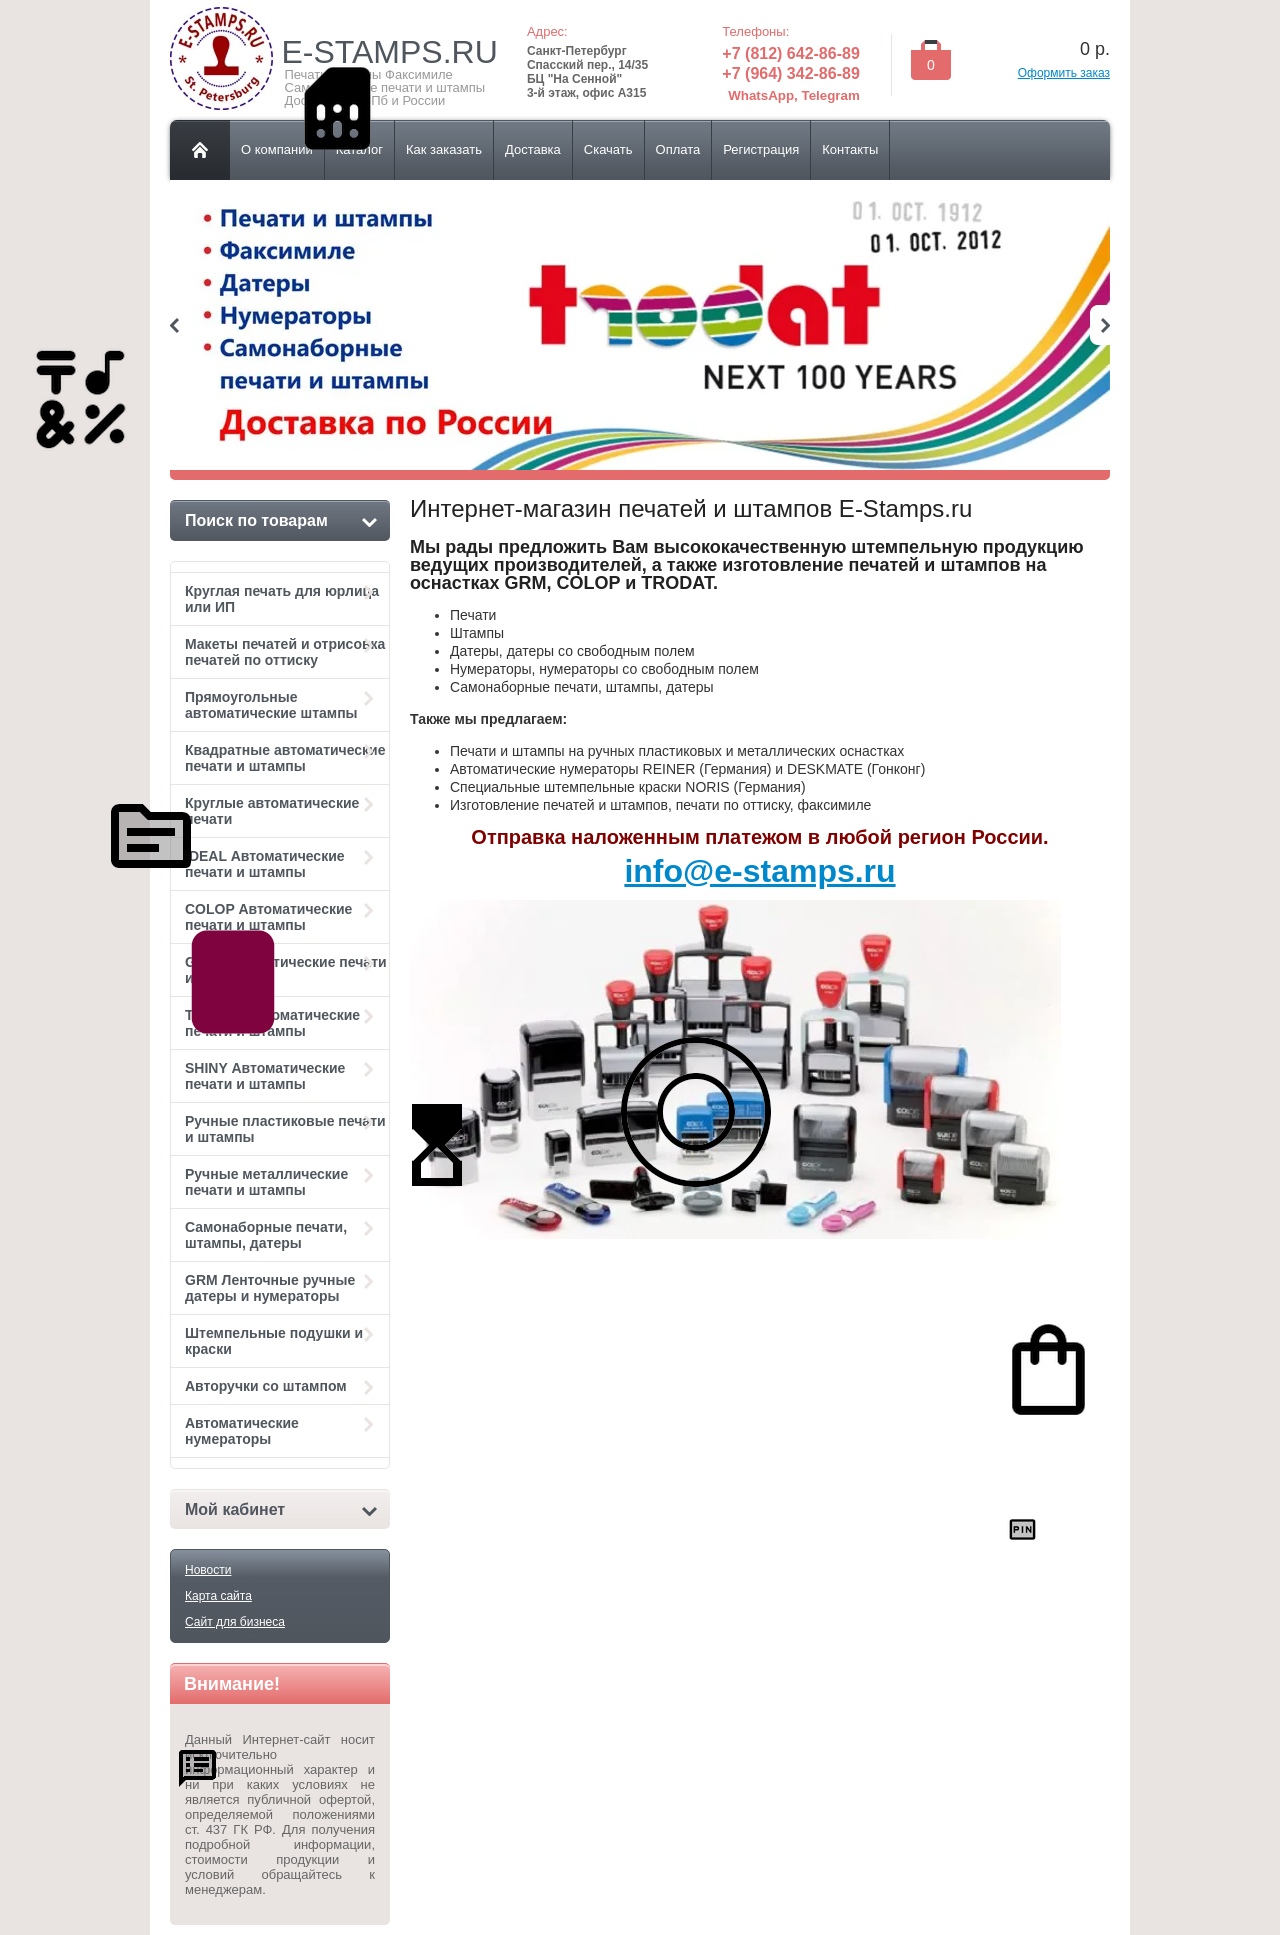  What do you see at coordinates (437, 1145) in the screenshot?
I see `indicates time remaining or process in progress` at bounding box center [437, 1145].